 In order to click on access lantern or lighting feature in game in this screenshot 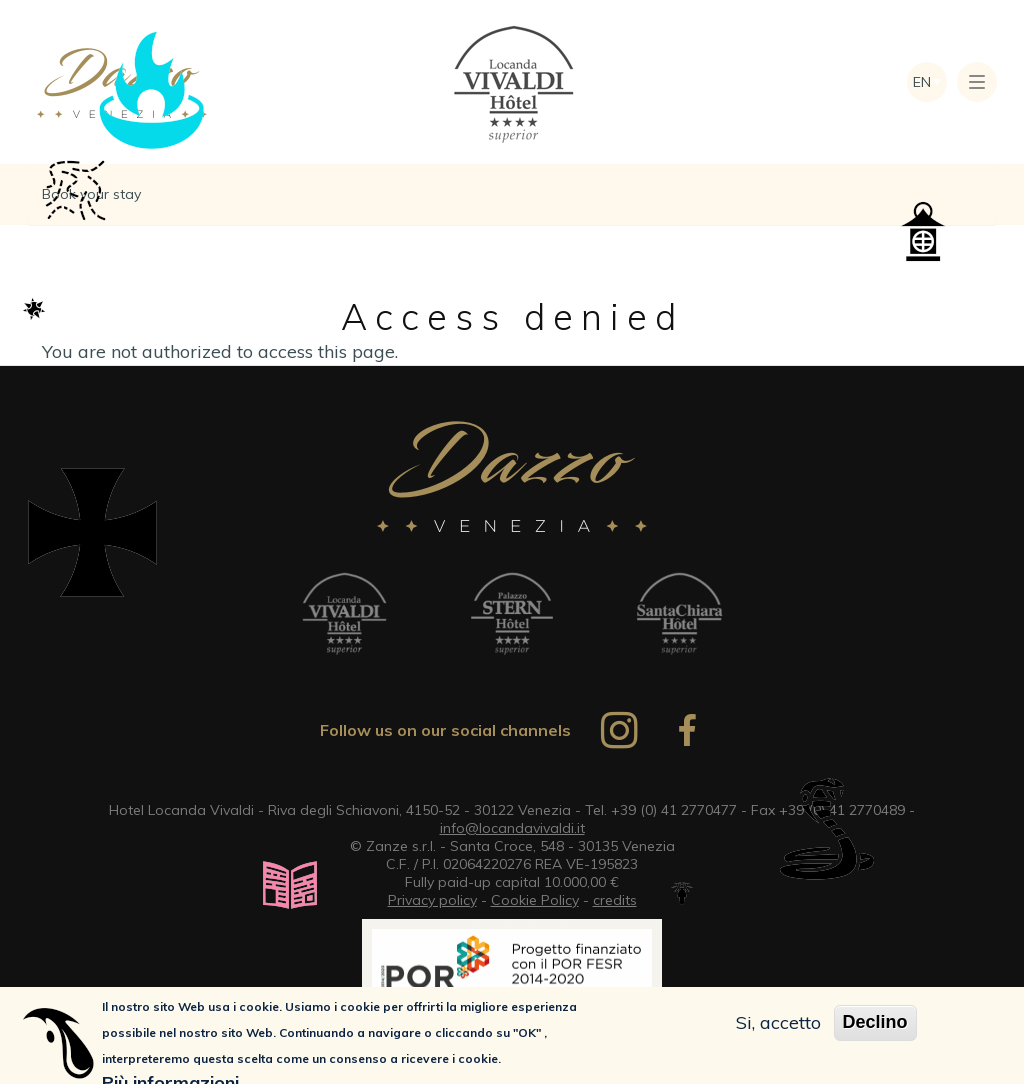, I will do `click(923, 231)`.